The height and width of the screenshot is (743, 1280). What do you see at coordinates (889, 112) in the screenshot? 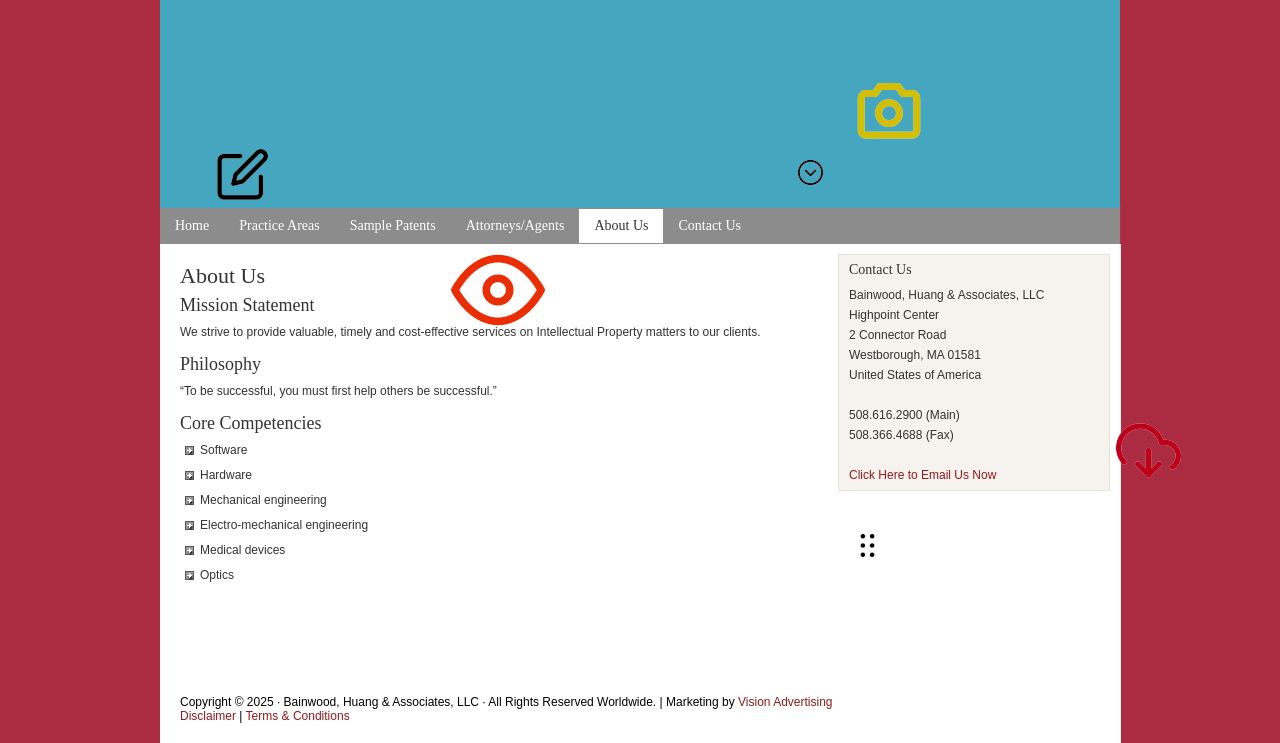
I see `take a photo` at bounding box center [889, 112].